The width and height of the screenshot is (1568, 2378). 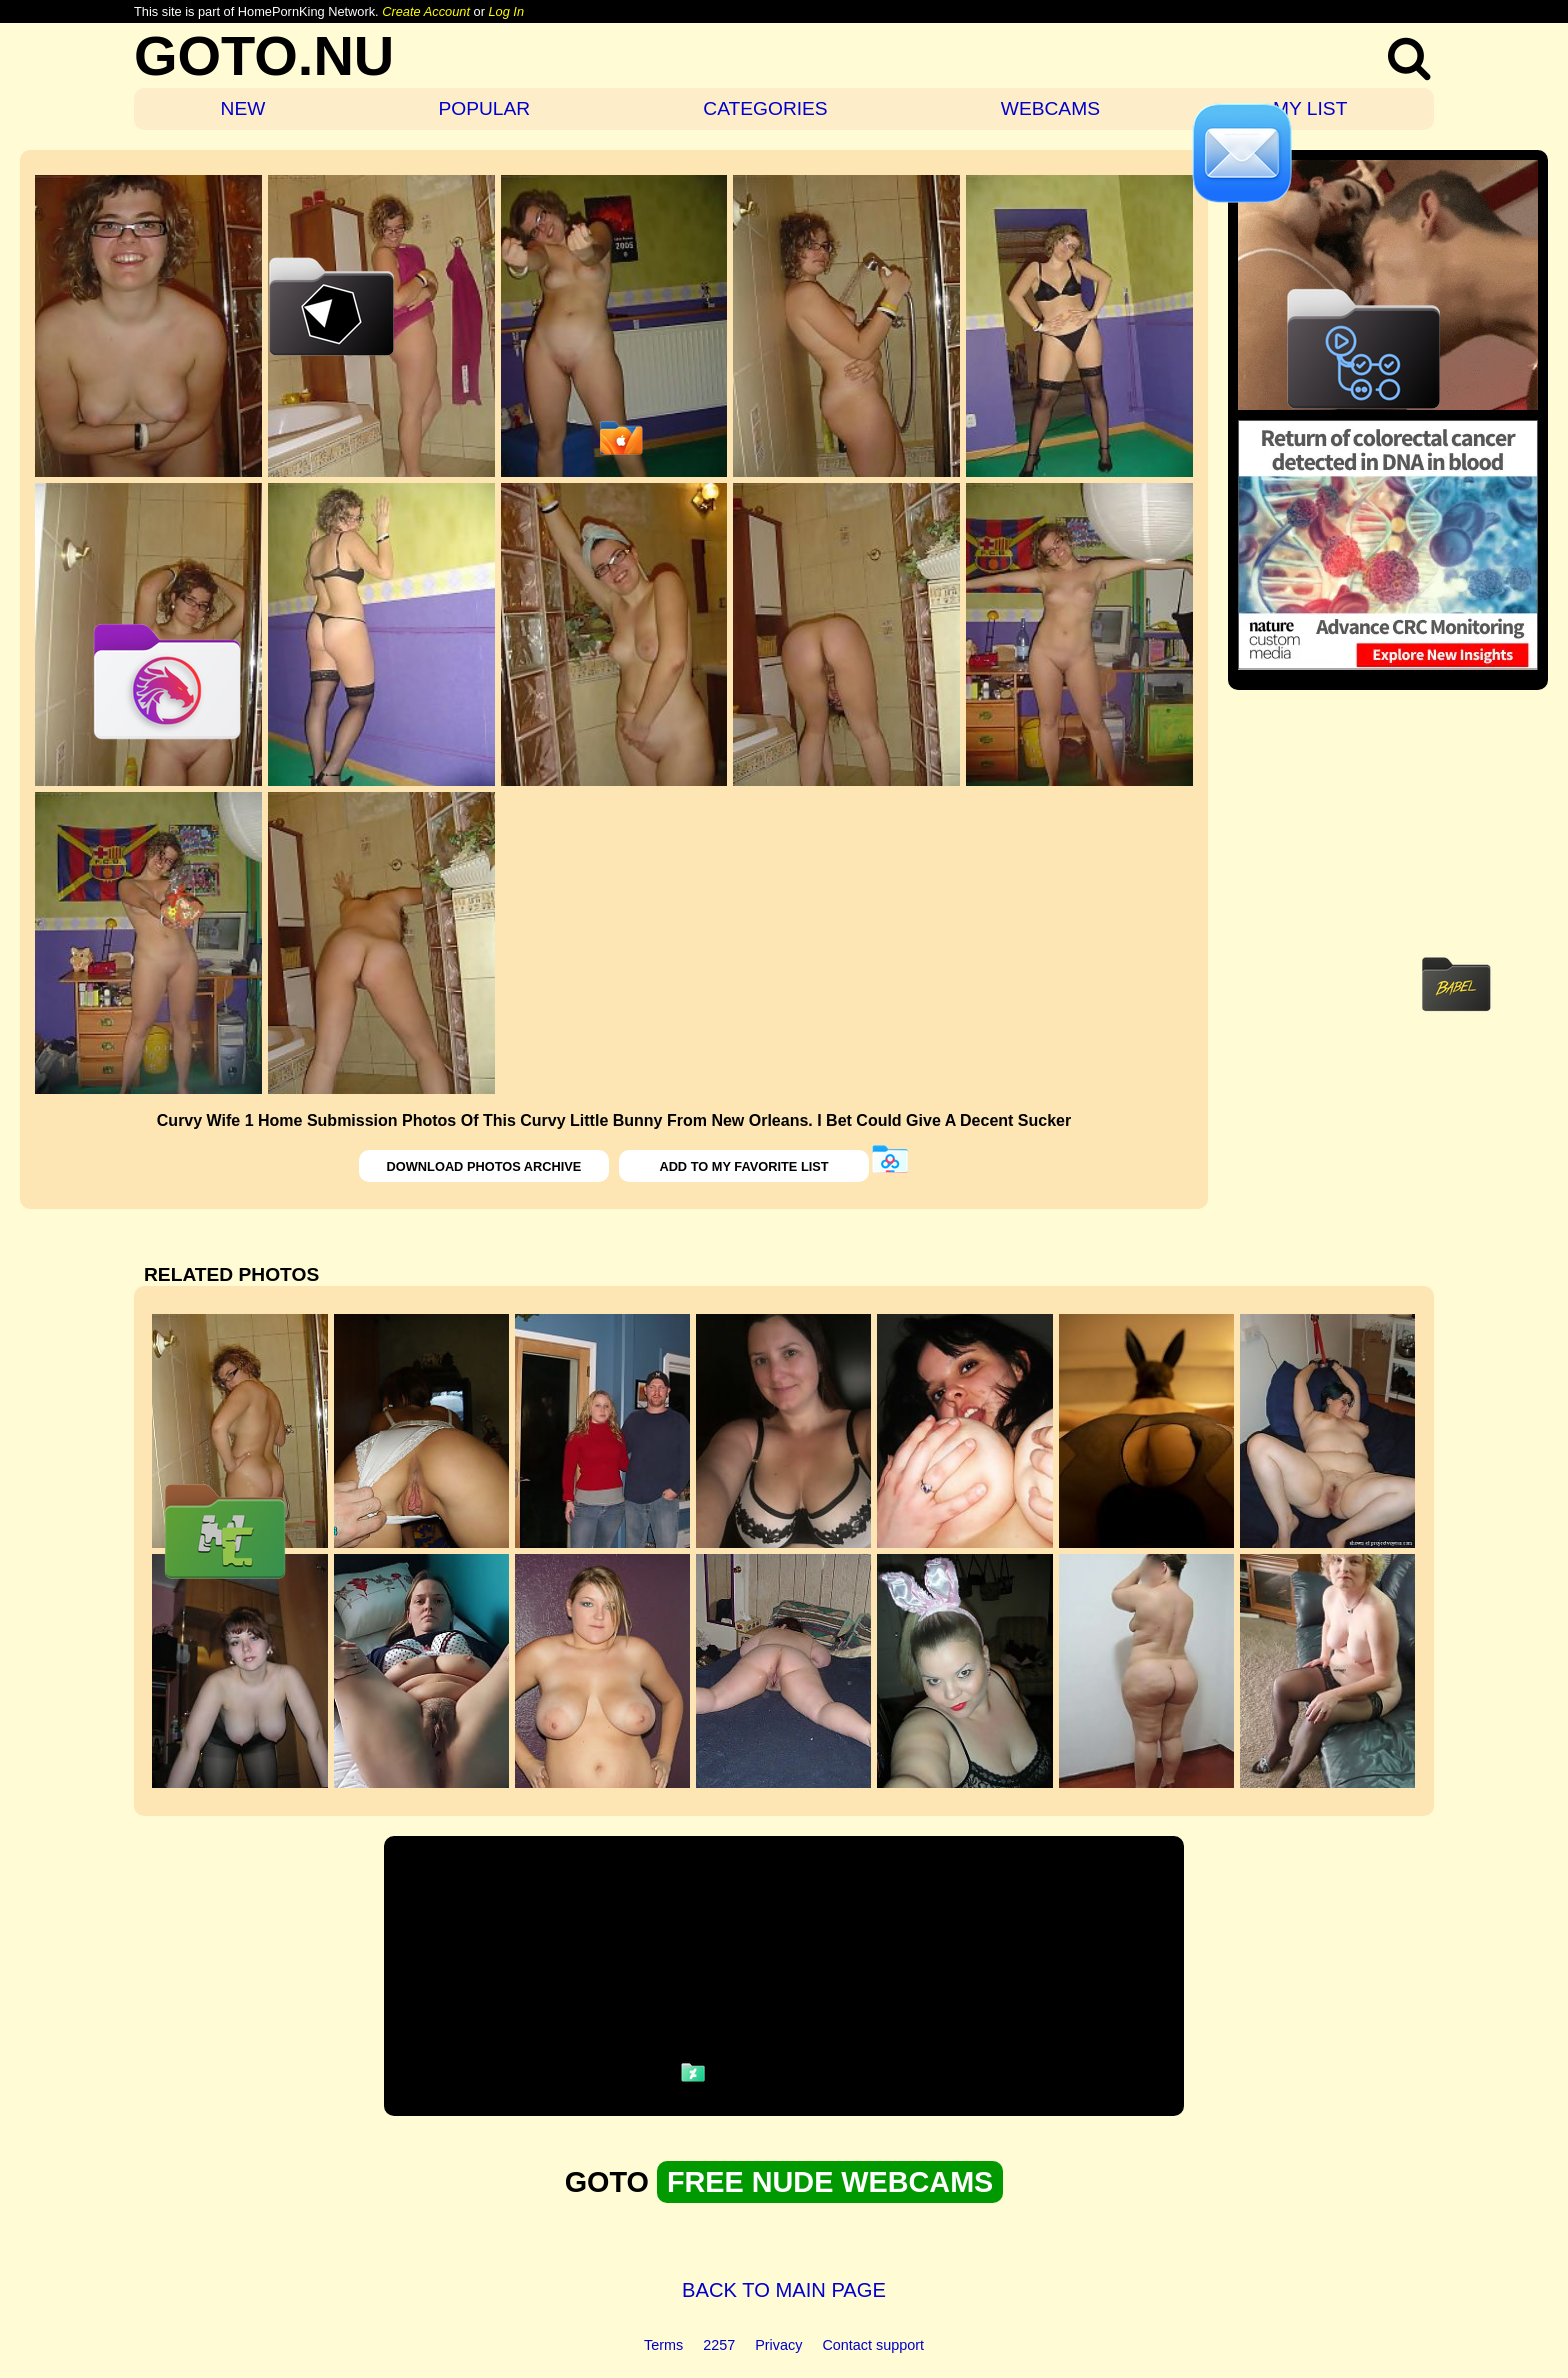 What do you see at coordinates (331, 310) in the screenshot?
I see `open crystal or gem-related files folder` at bounding box center [331, 310].